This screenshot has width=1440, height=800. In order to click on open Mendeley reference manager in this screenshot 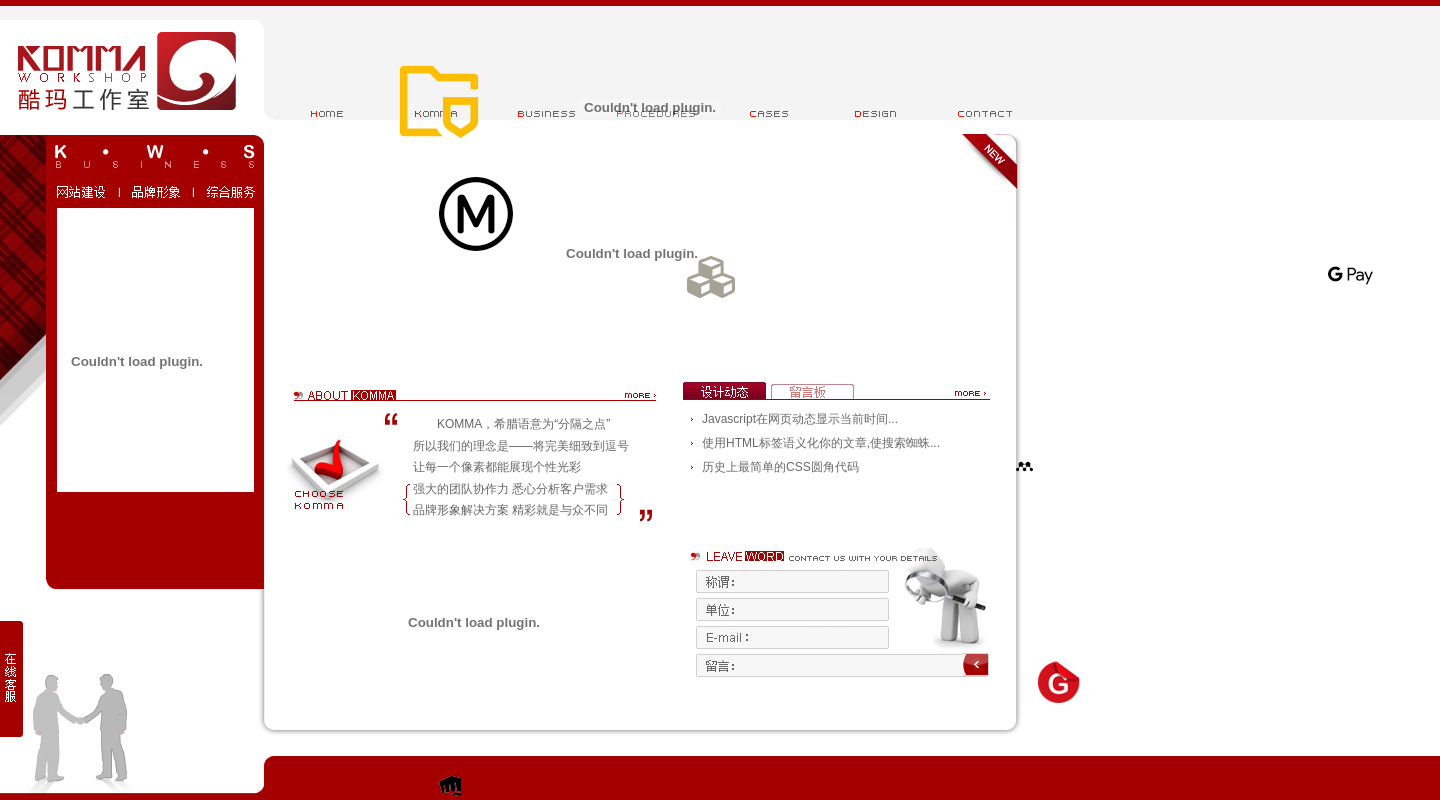, I will do `click(1024, 466)`.